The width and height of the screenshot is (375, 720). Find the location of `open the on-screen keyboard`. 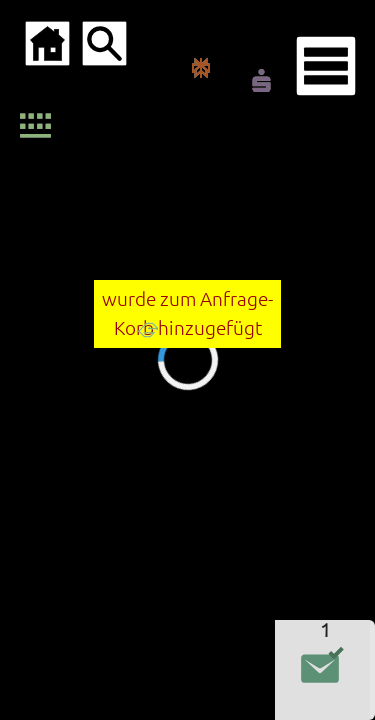

open the on-screen keyboard is located at coordinates (35, 125).